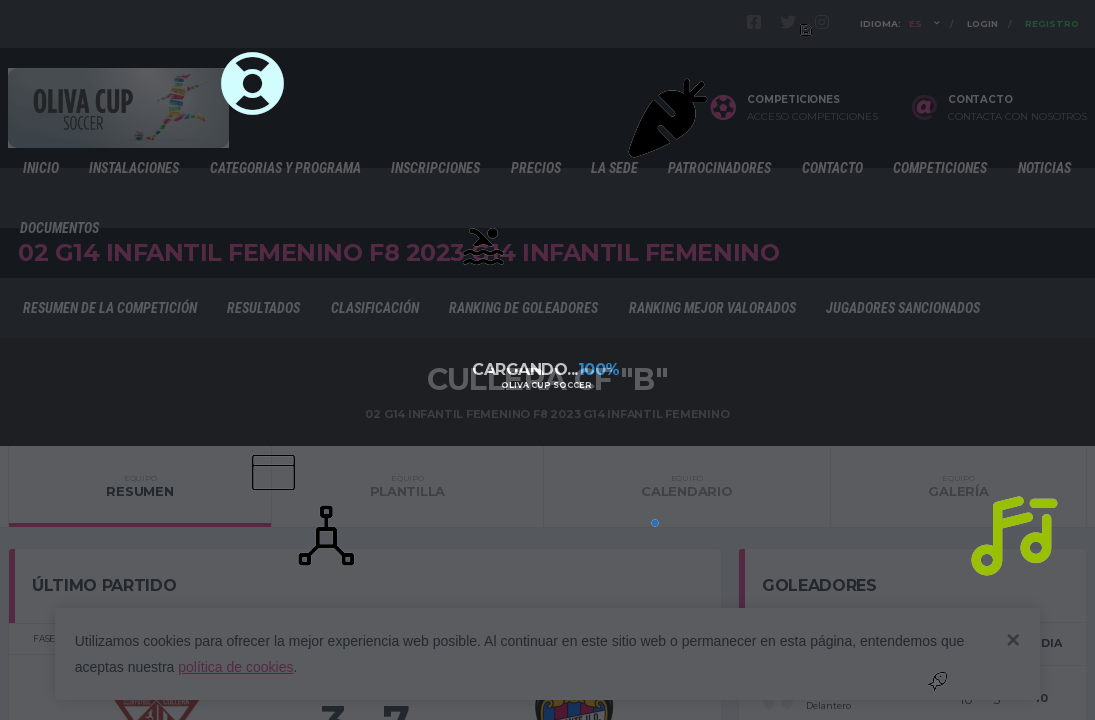 The width and height of the screenshot is (1095, 720). Describe the element at coordinates (1016, 534) in the screenshot. I see `remove a song from playlist` at that location.